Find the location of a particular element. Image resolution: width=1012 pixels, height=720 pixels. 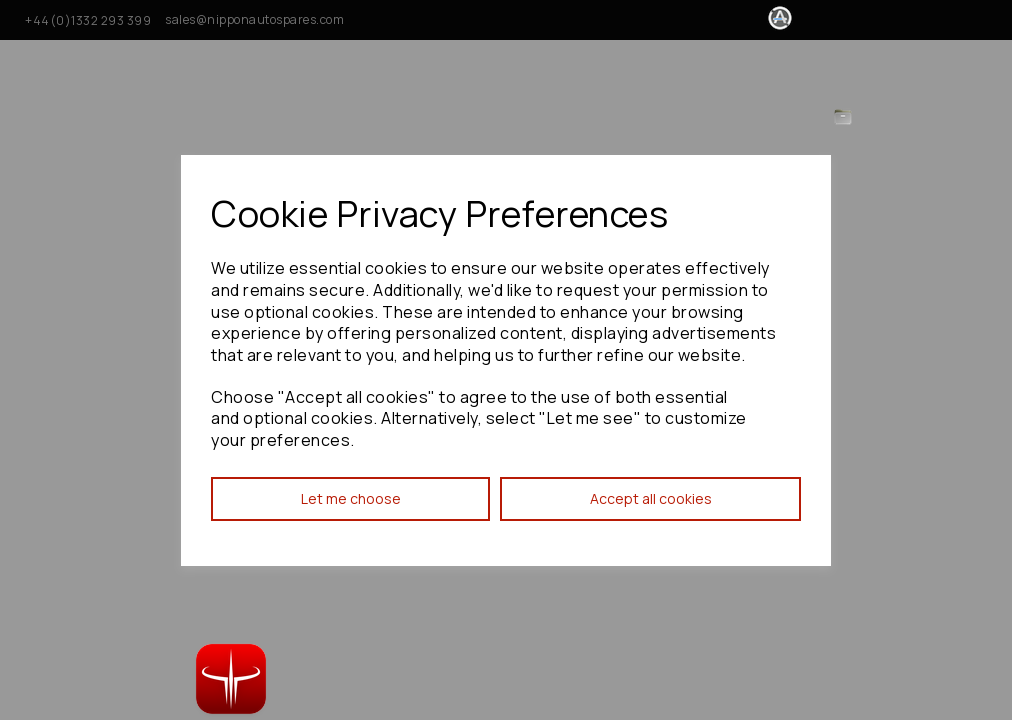

launch ioquake3 game engine is located at coordinates (231, 679).